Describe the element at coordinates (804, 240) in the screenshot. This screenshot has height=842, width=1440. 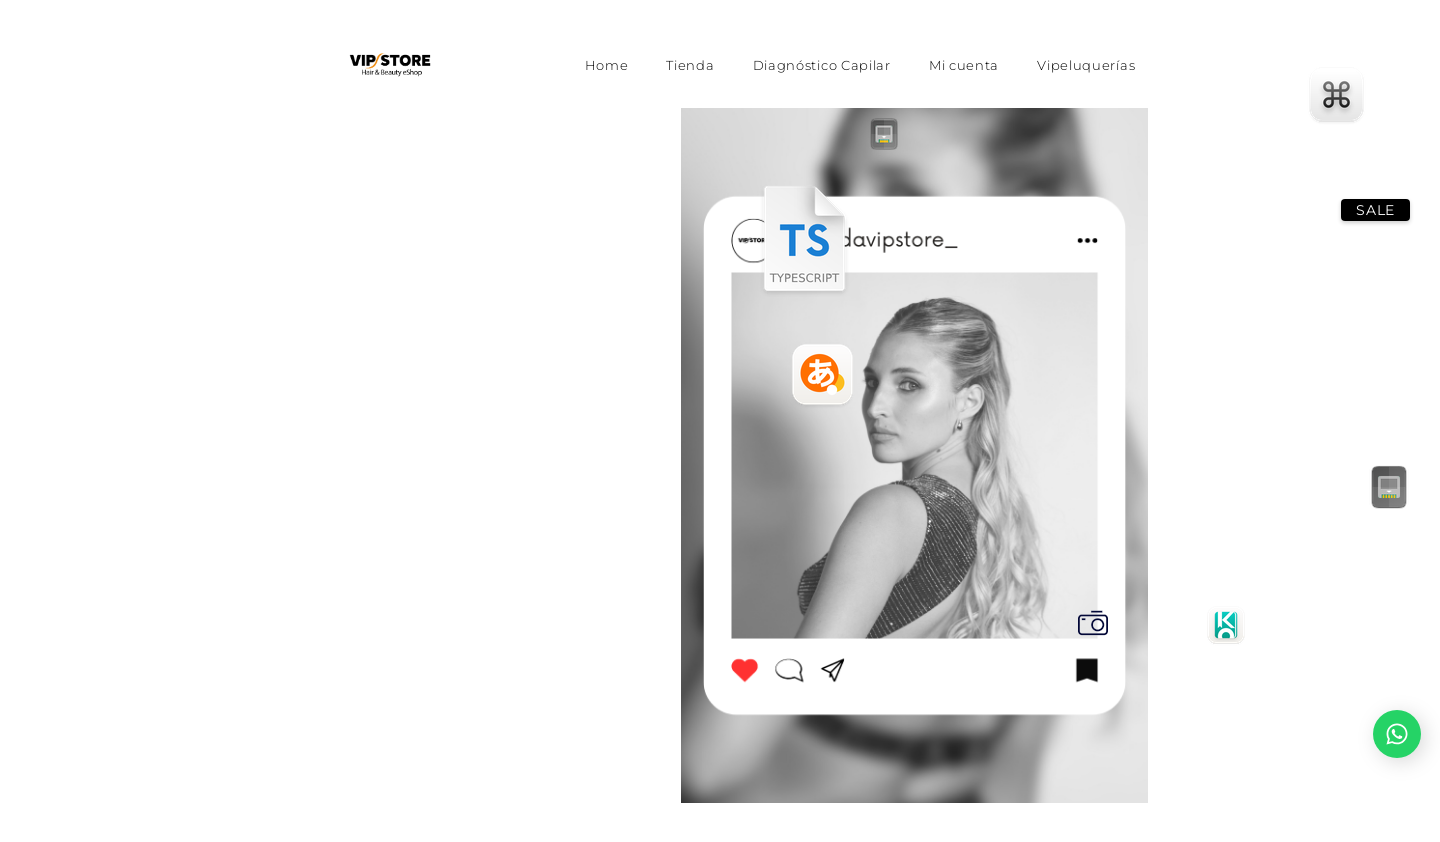
I see `a typescript source code file` at that location.